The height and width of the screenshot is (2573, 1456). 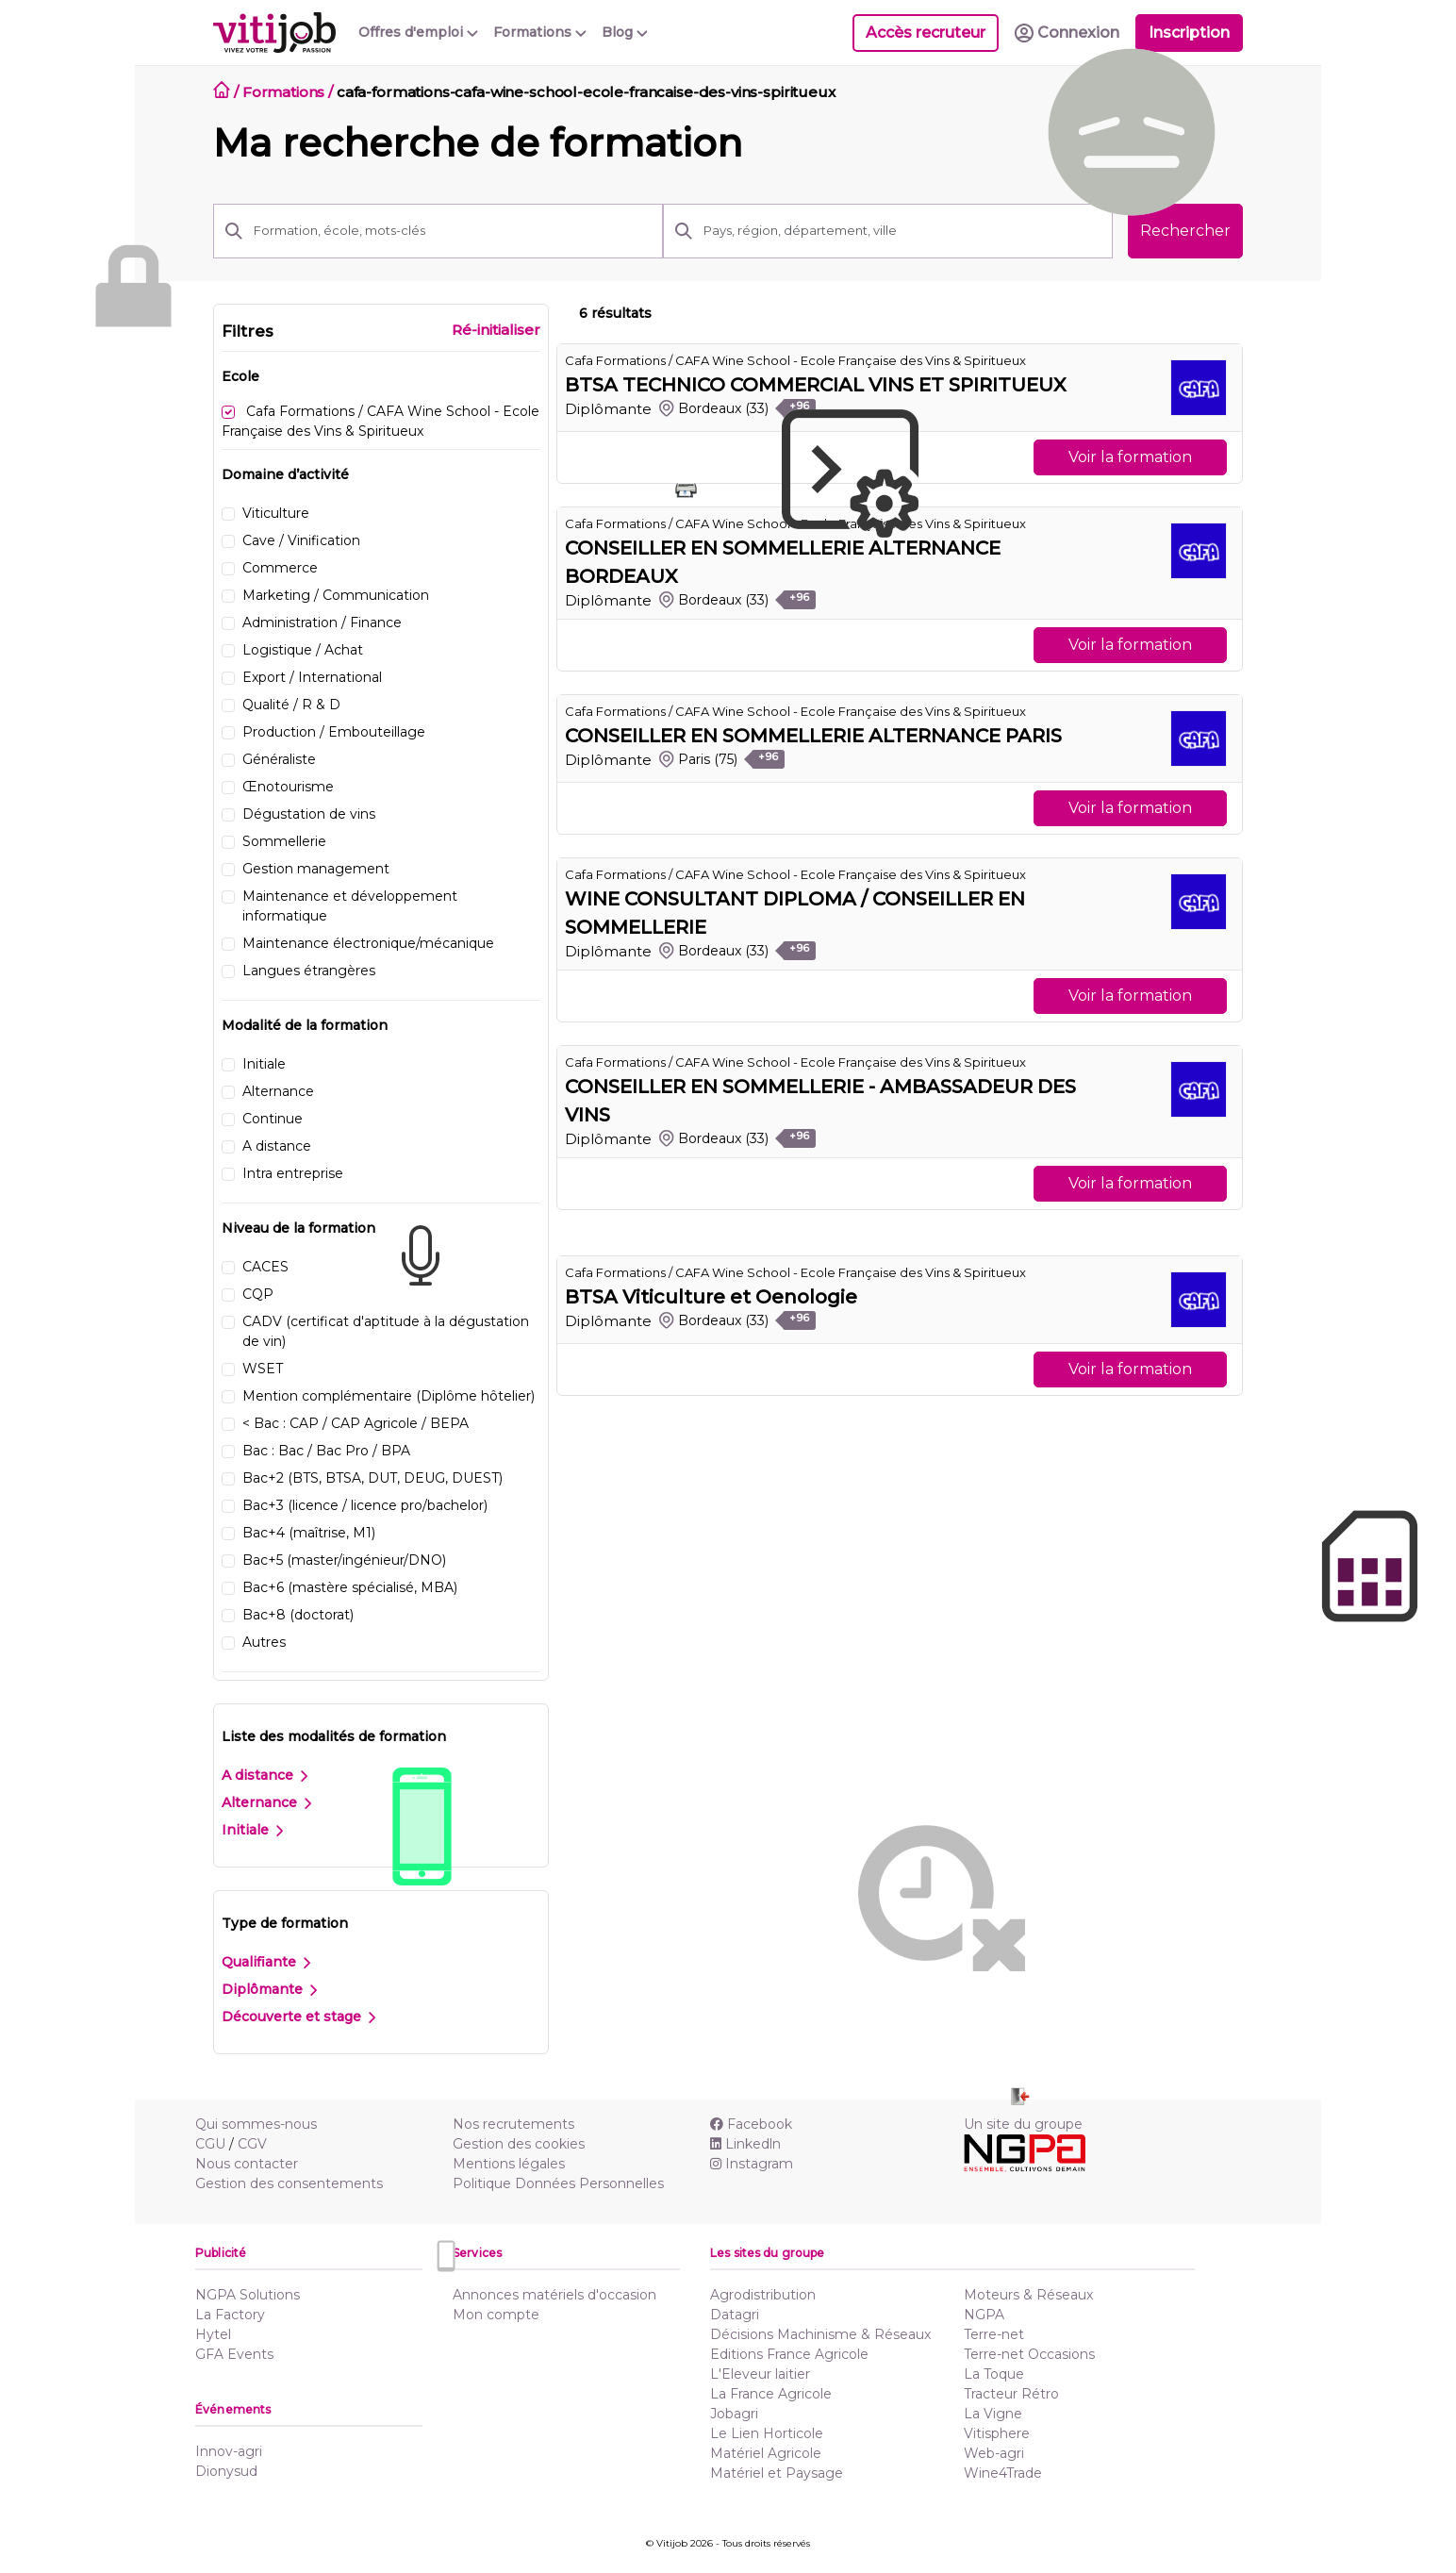 What do you see at coordinates (421, 1255) in the screenshot?
I see `access microphone or audio input settings` at bounding box center [421, 1255].